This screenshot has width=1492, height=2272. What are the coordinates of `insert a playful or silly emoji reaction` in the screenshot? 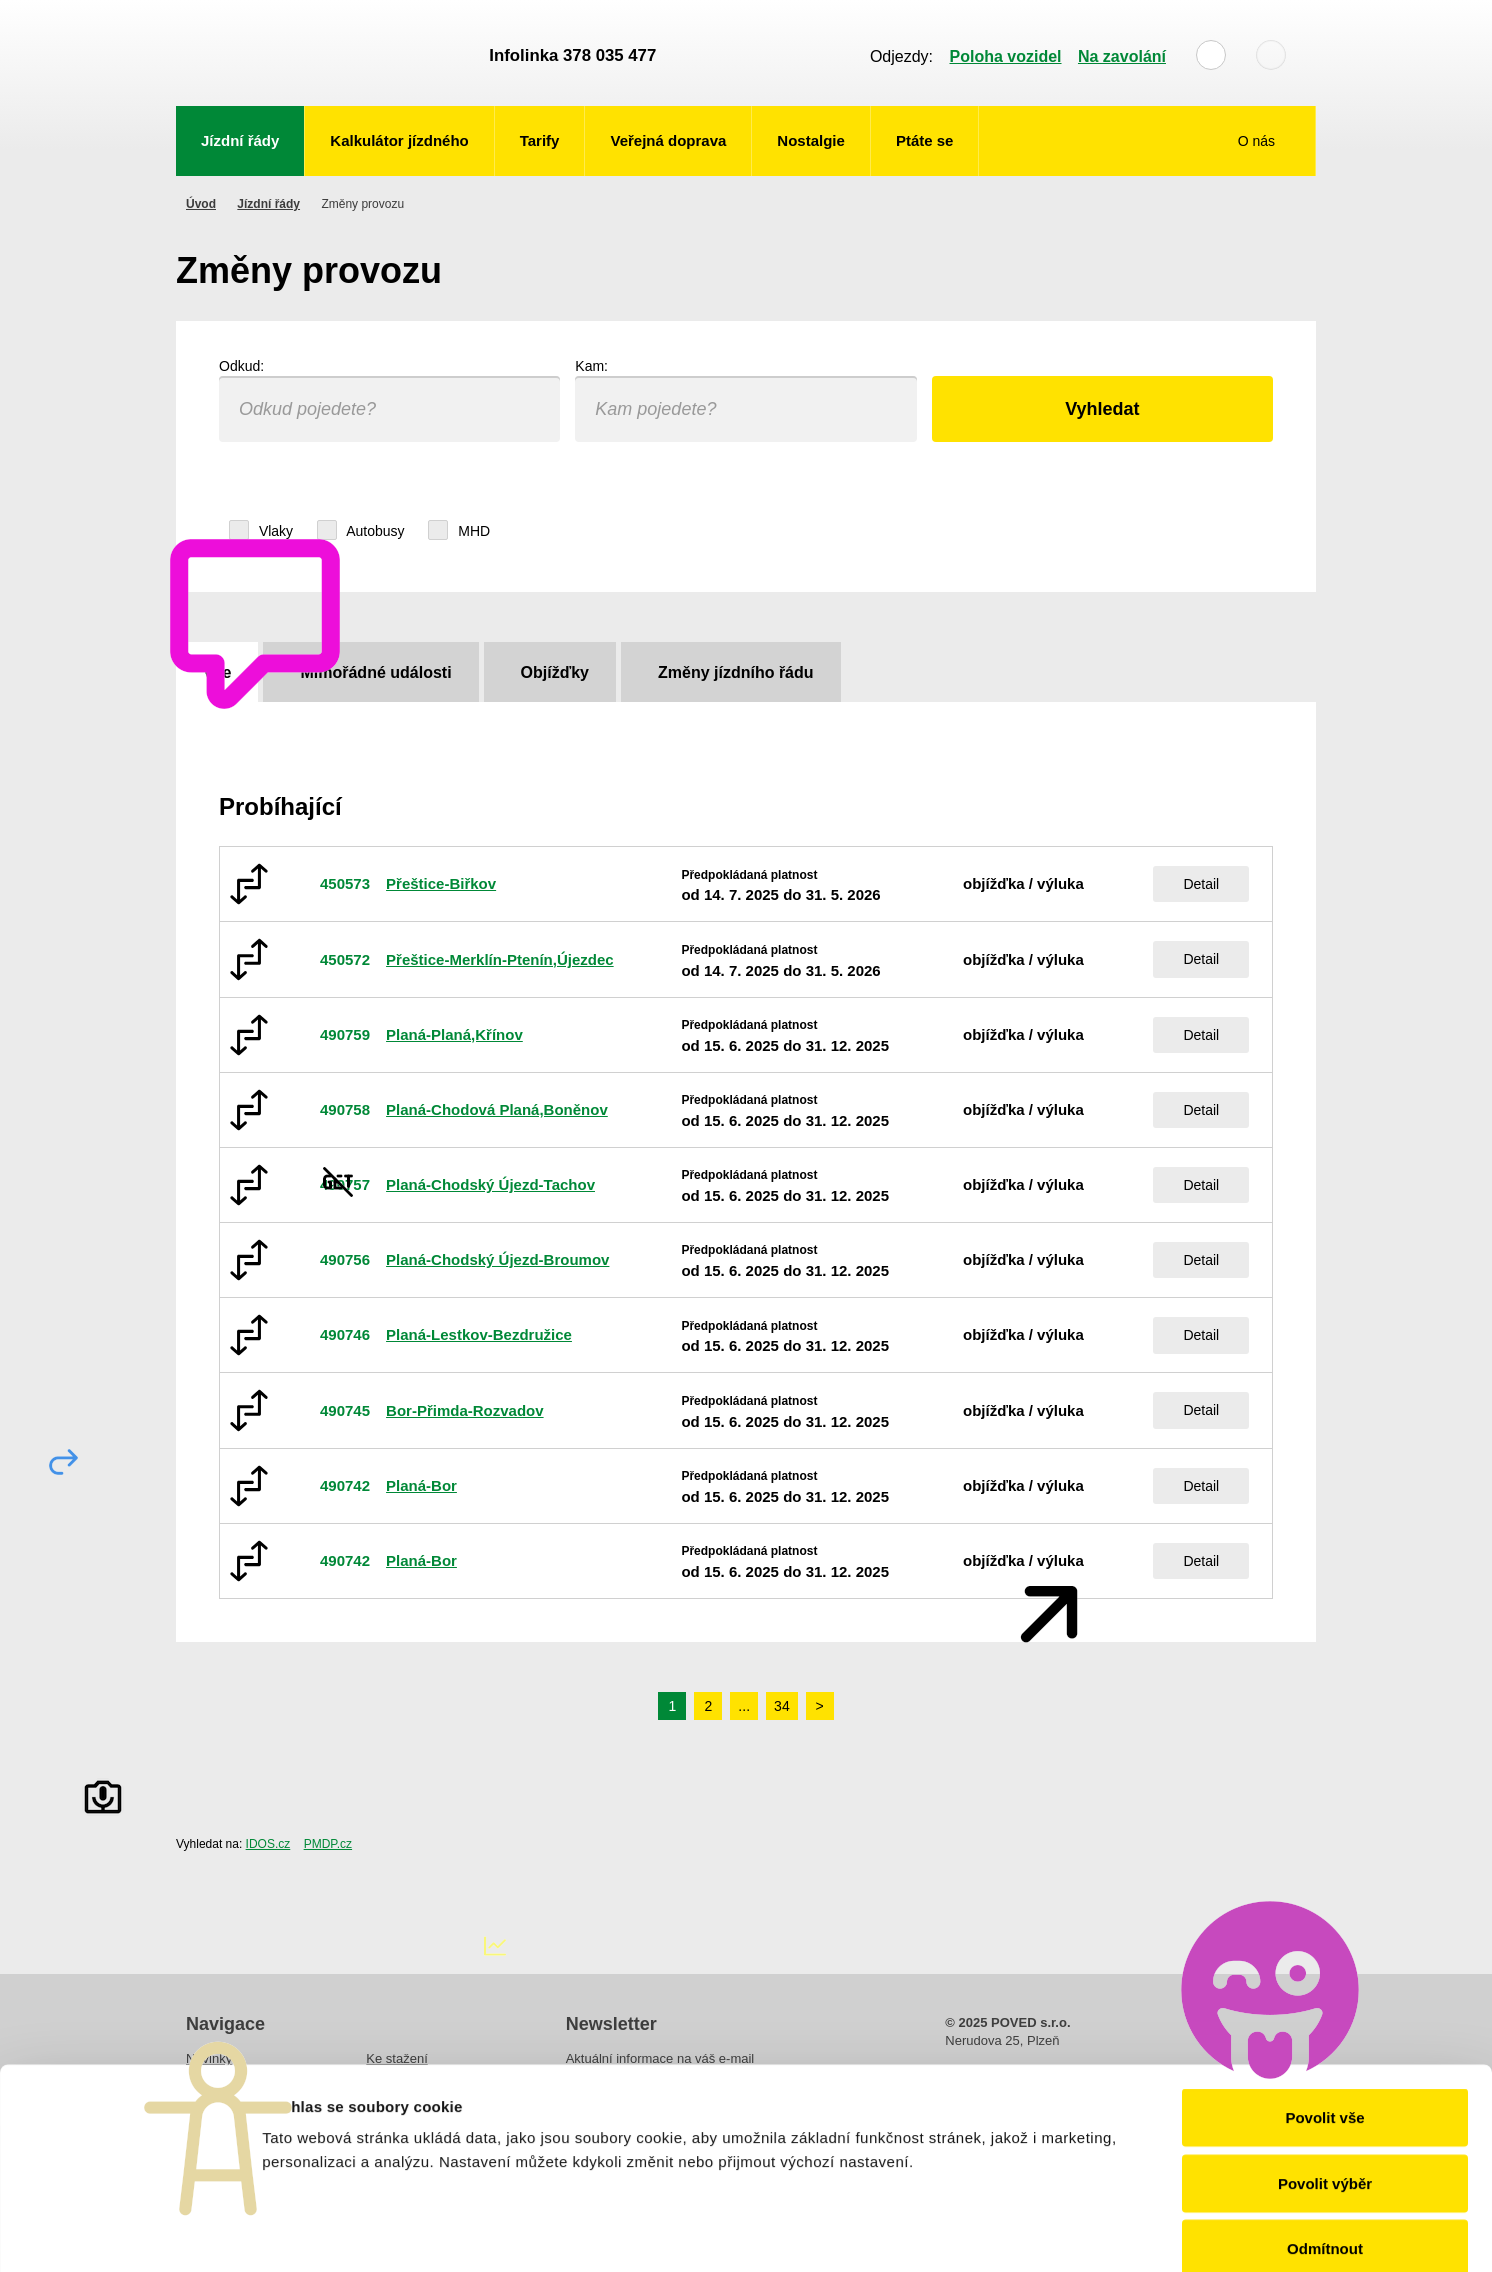 It's located at (1270, 1990).